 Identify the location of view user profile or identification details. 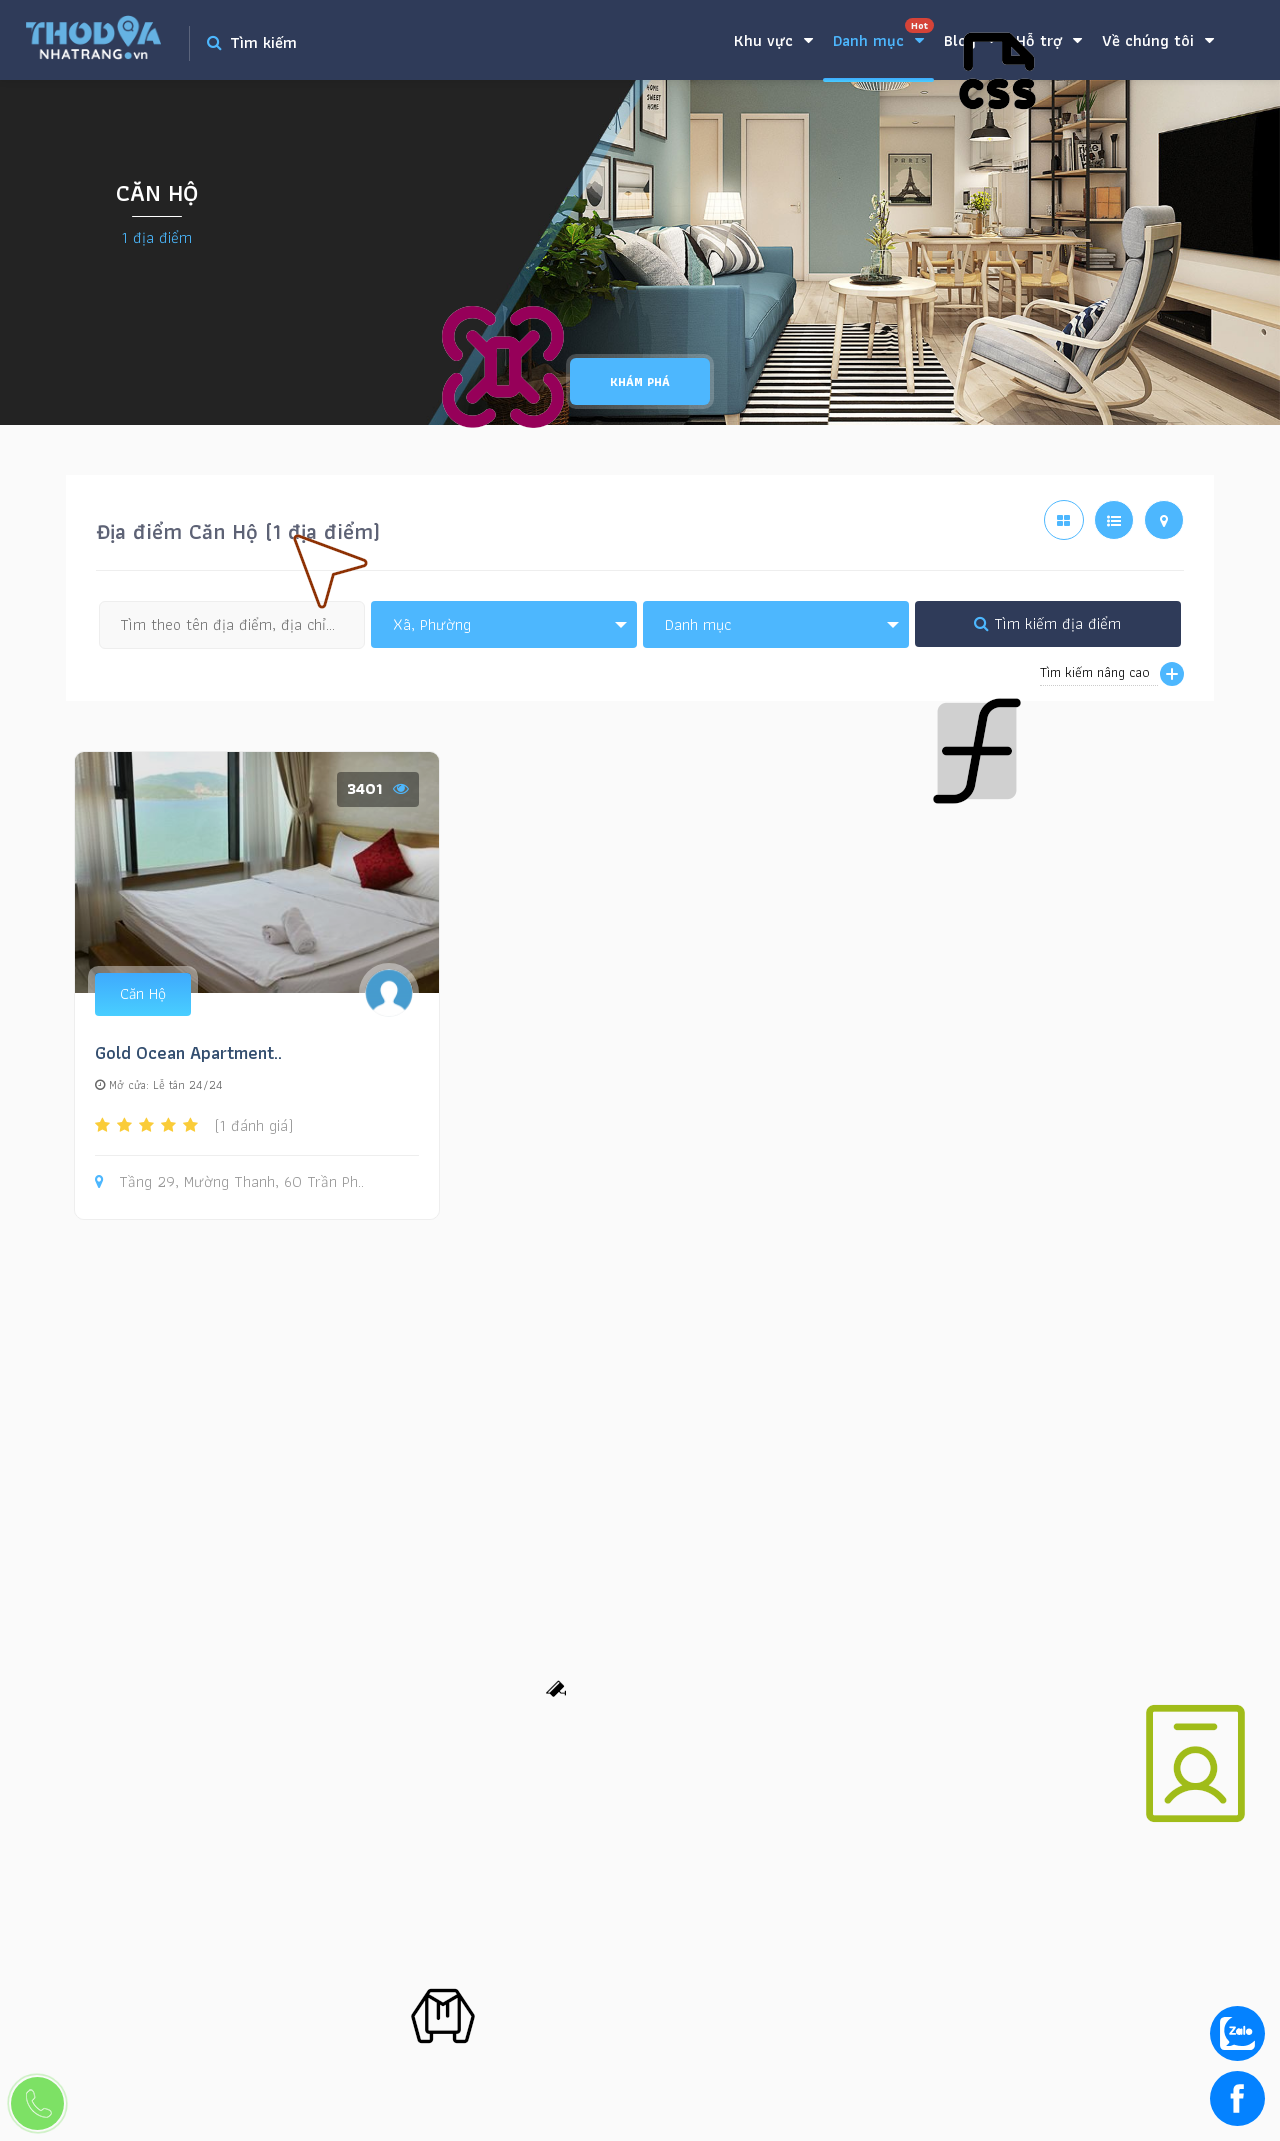
(1195, 1763).